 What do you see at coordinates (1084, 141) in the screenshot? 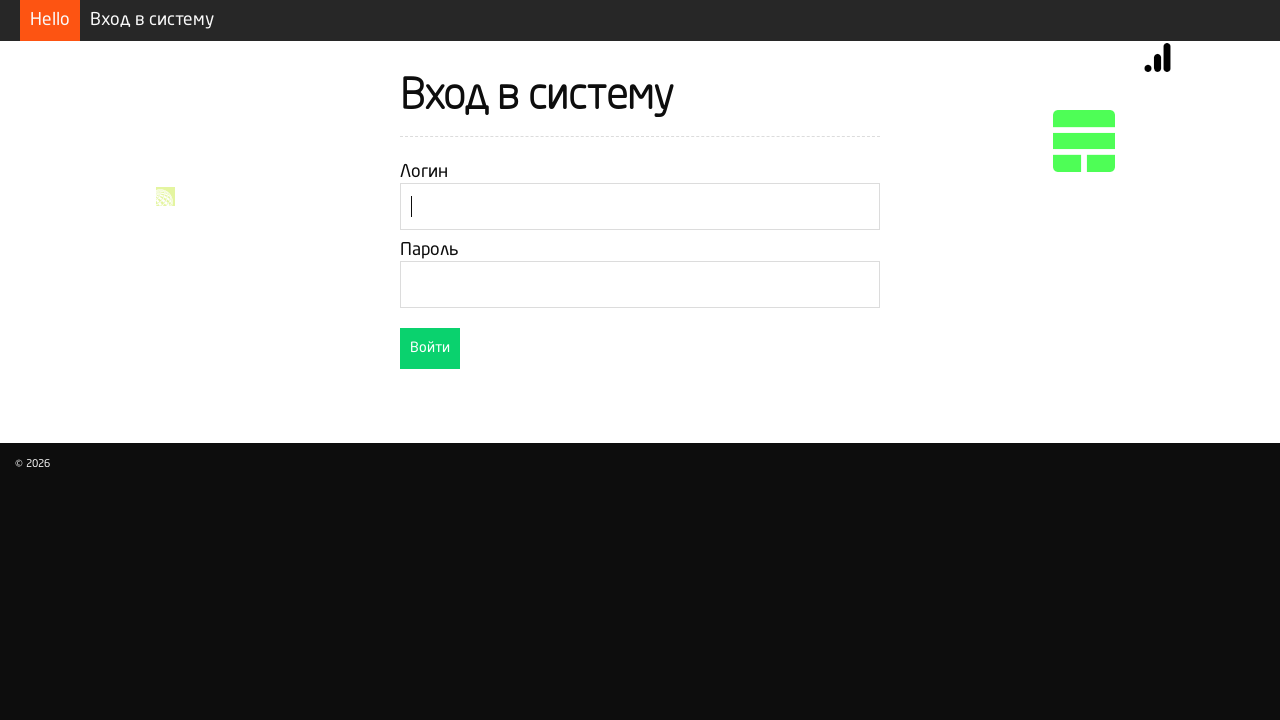
I see `elastic stack logo` at bounding box center [1084, 141].